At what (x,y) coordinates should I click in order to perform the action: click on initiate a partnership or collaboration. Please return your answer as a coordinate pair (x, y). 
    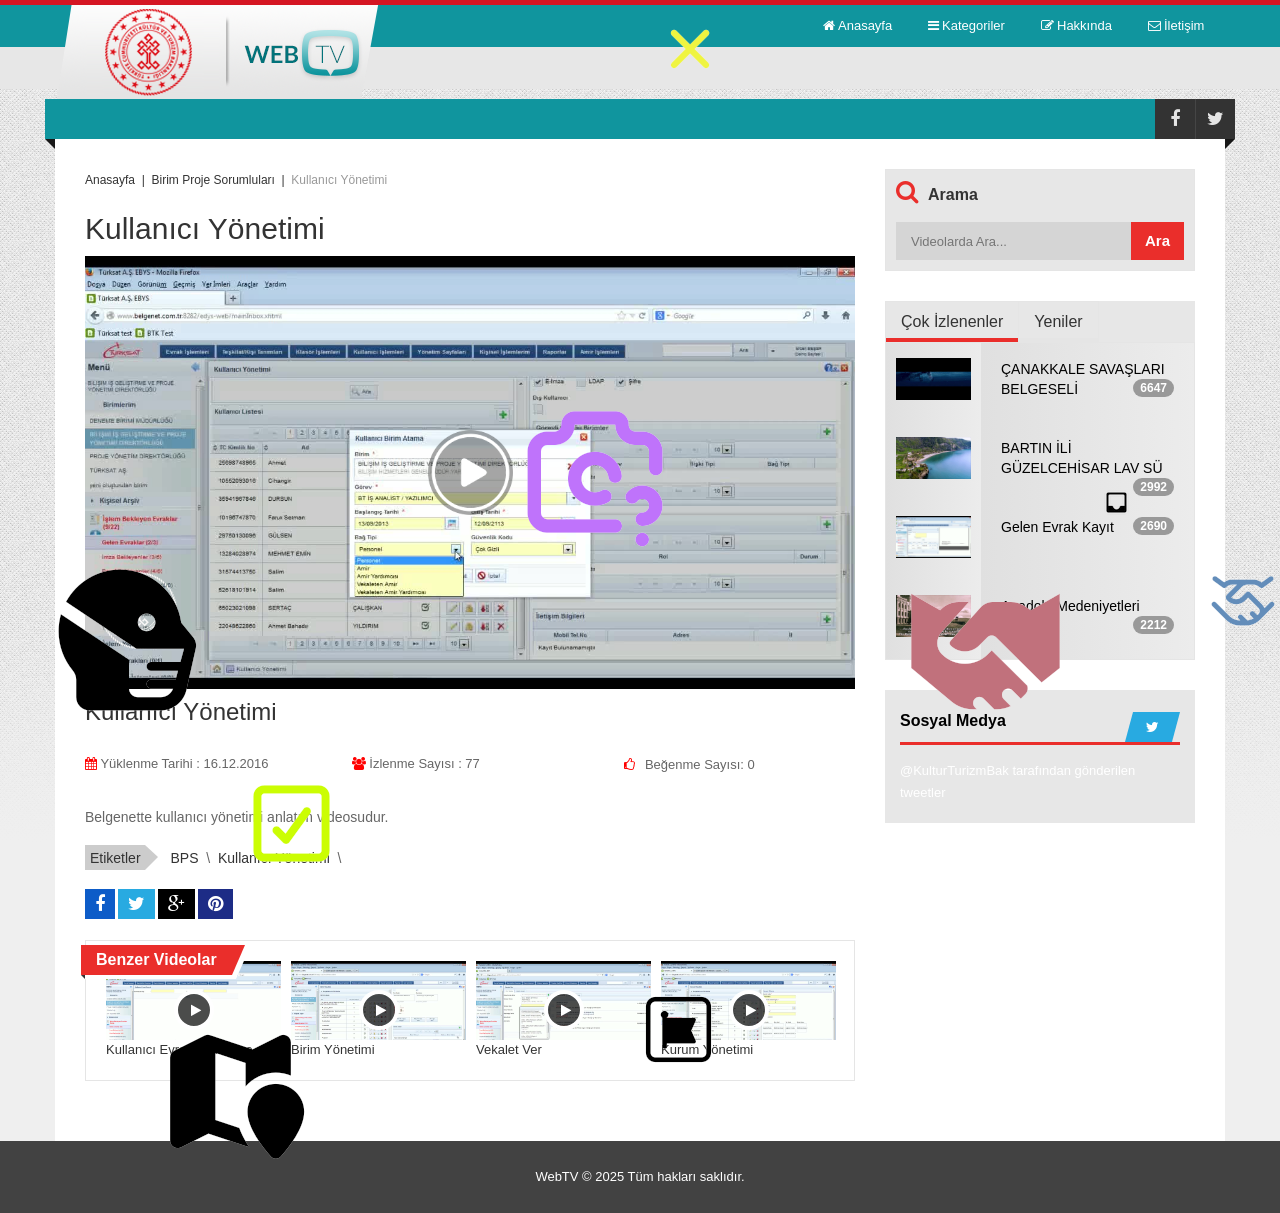
    Looking at the image, I should click on (985, 651).